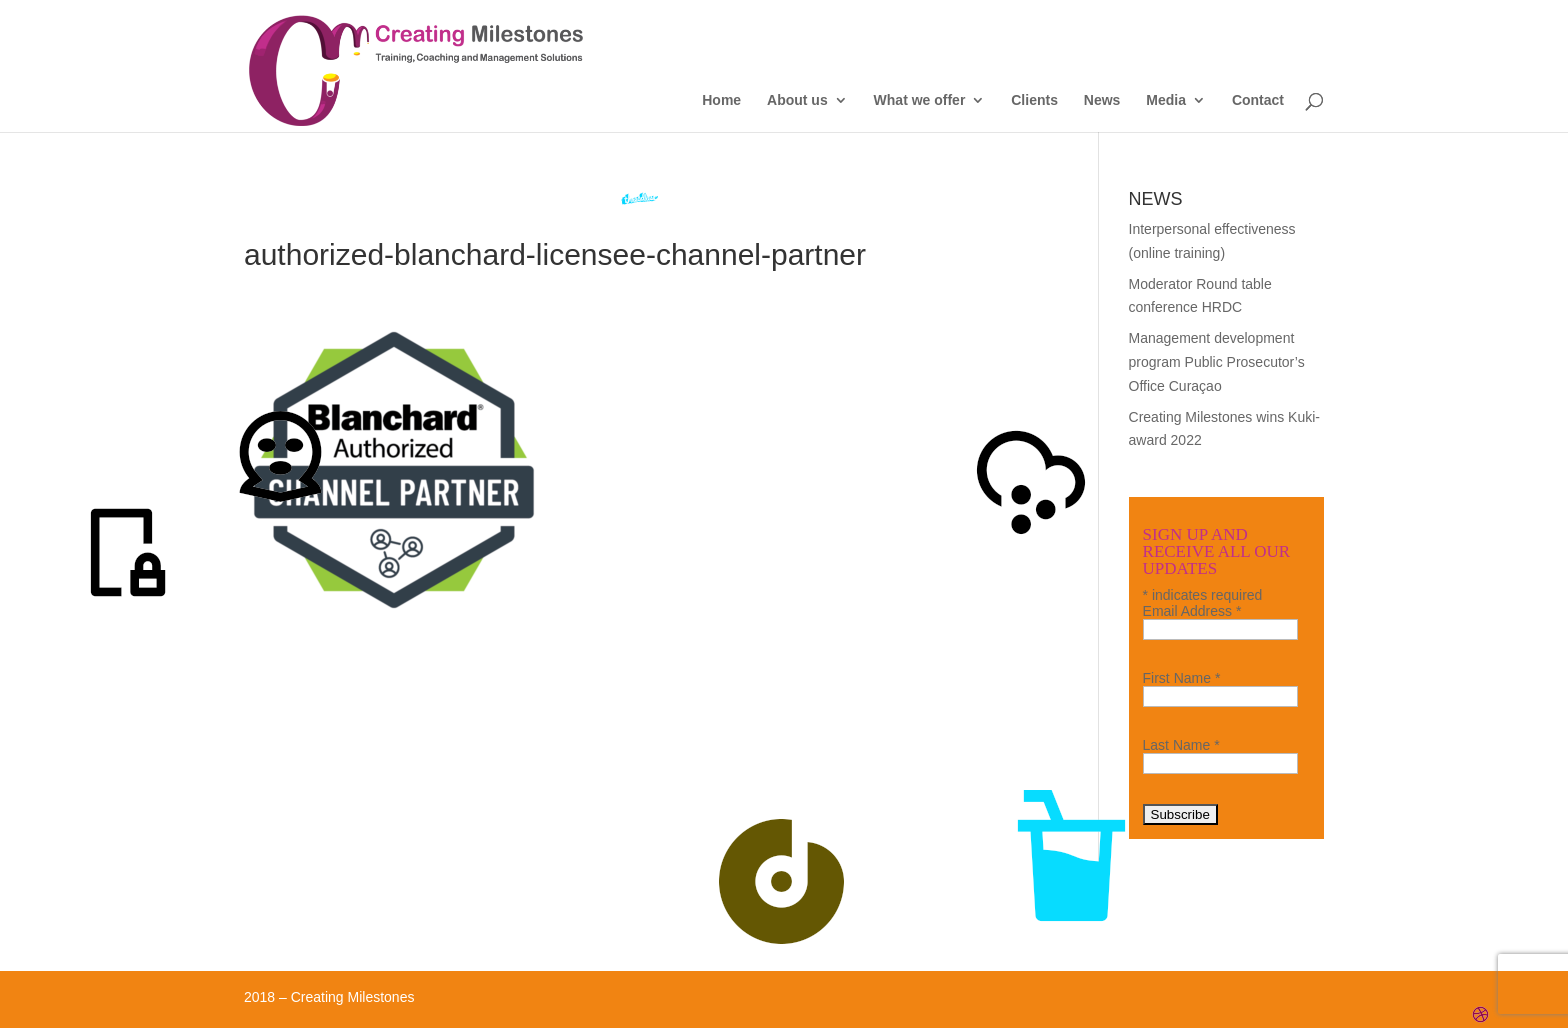 This screenshot has height=1028, width=1568. I want to click on indicates device is locked or secured, so click(121, 552).